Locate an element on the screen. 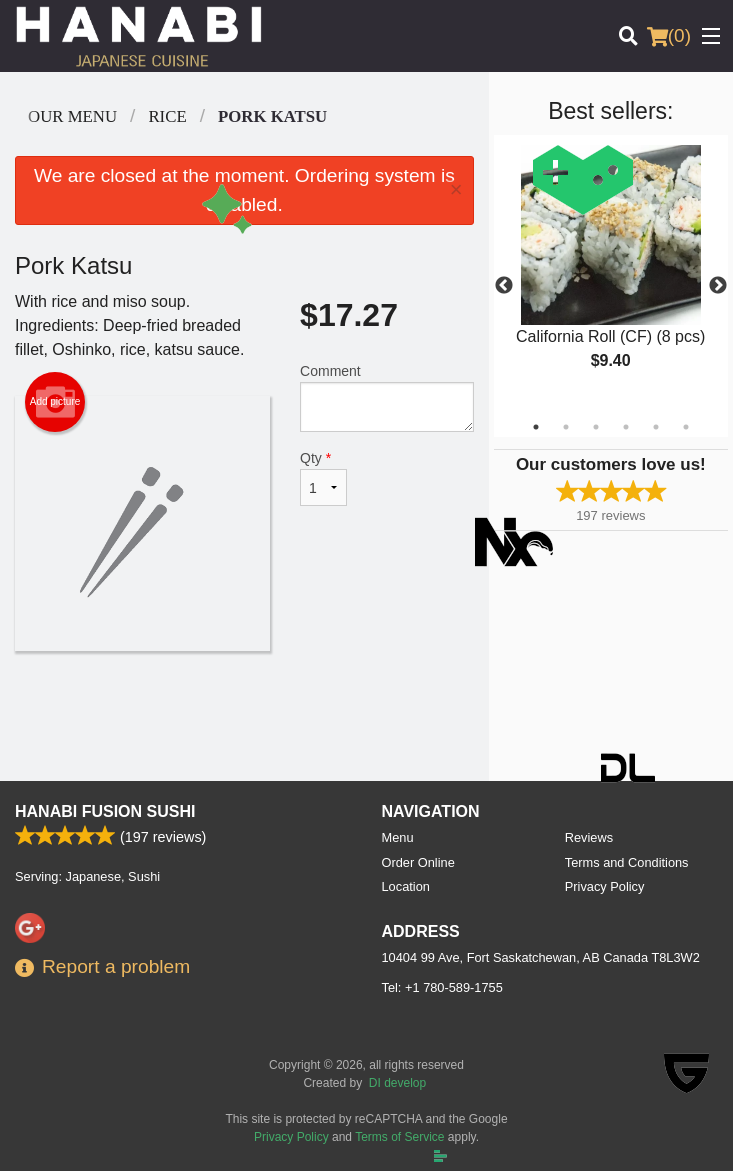 The image size is (733, 1171). view horizontal bar chart data is located at coordinates (440, 1156).